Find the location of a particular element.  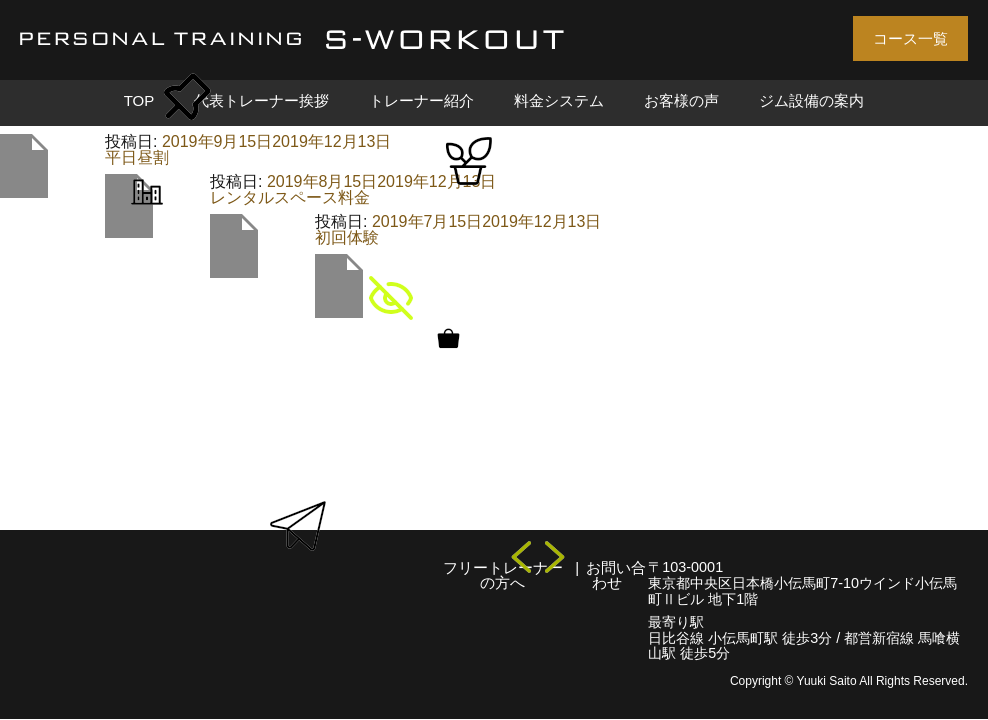

hide password or sensitive content is located at coordinates (391, 298).